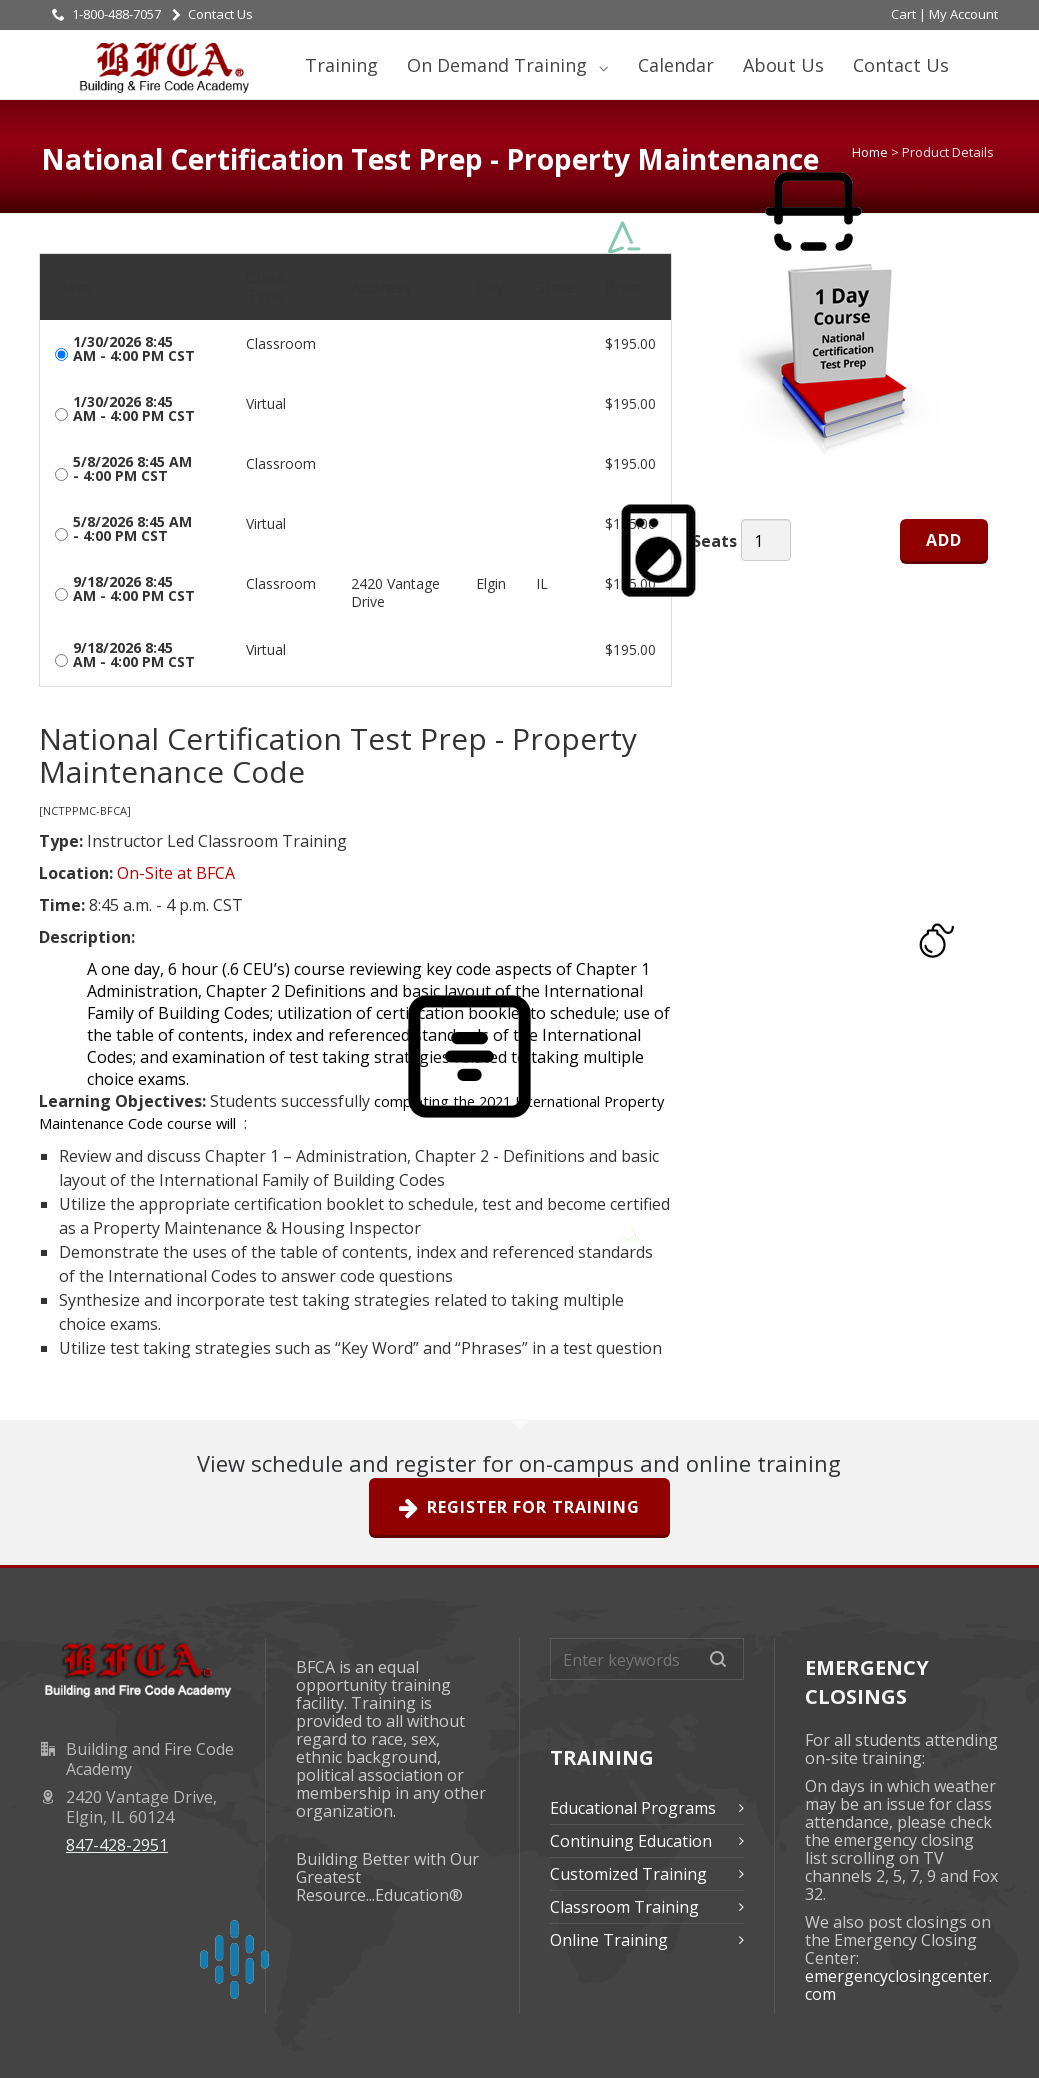 Image resolution: width=1039 pixels, height=2078 pixels. I want to click on center align content horizontally and vertically, so click(469, 1056).